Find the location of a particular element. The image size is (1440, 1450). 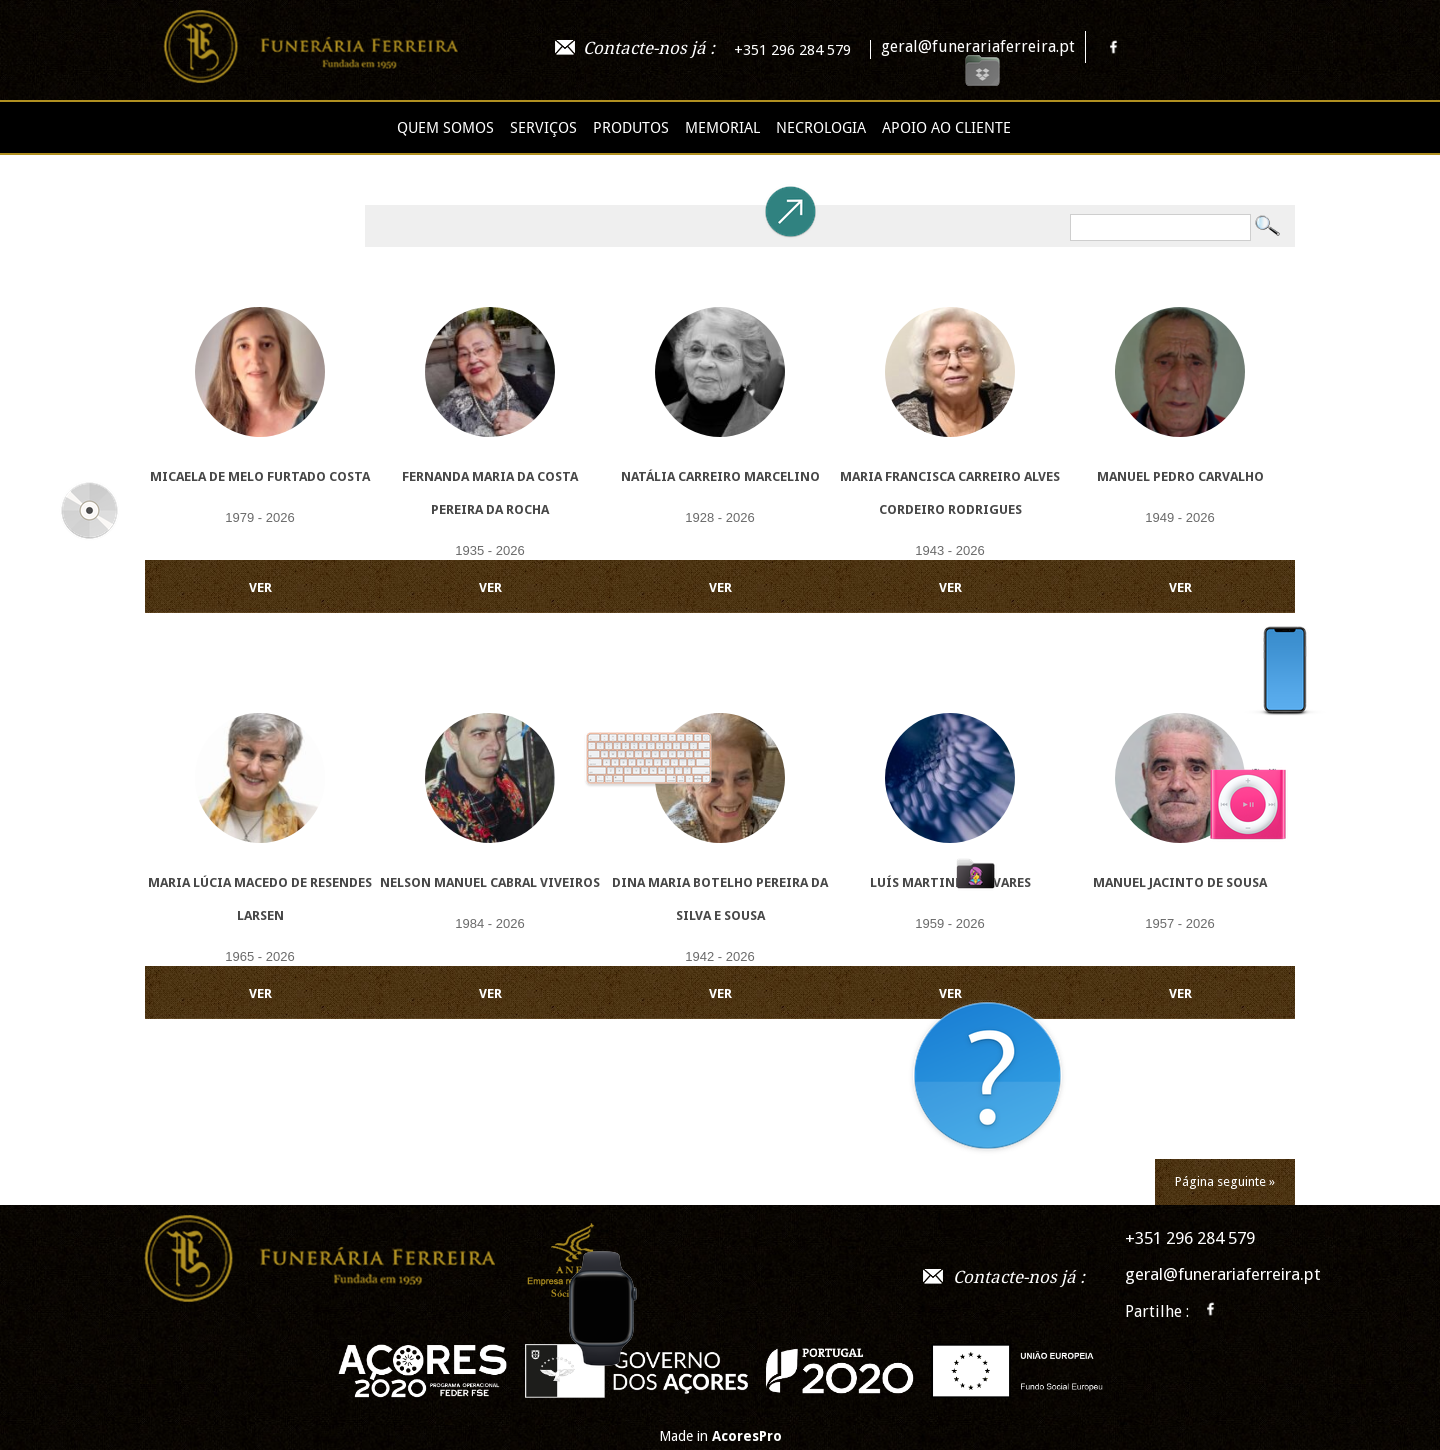

indicates a symbolic link or shortcut to another file is located at coordinates (790, 211).